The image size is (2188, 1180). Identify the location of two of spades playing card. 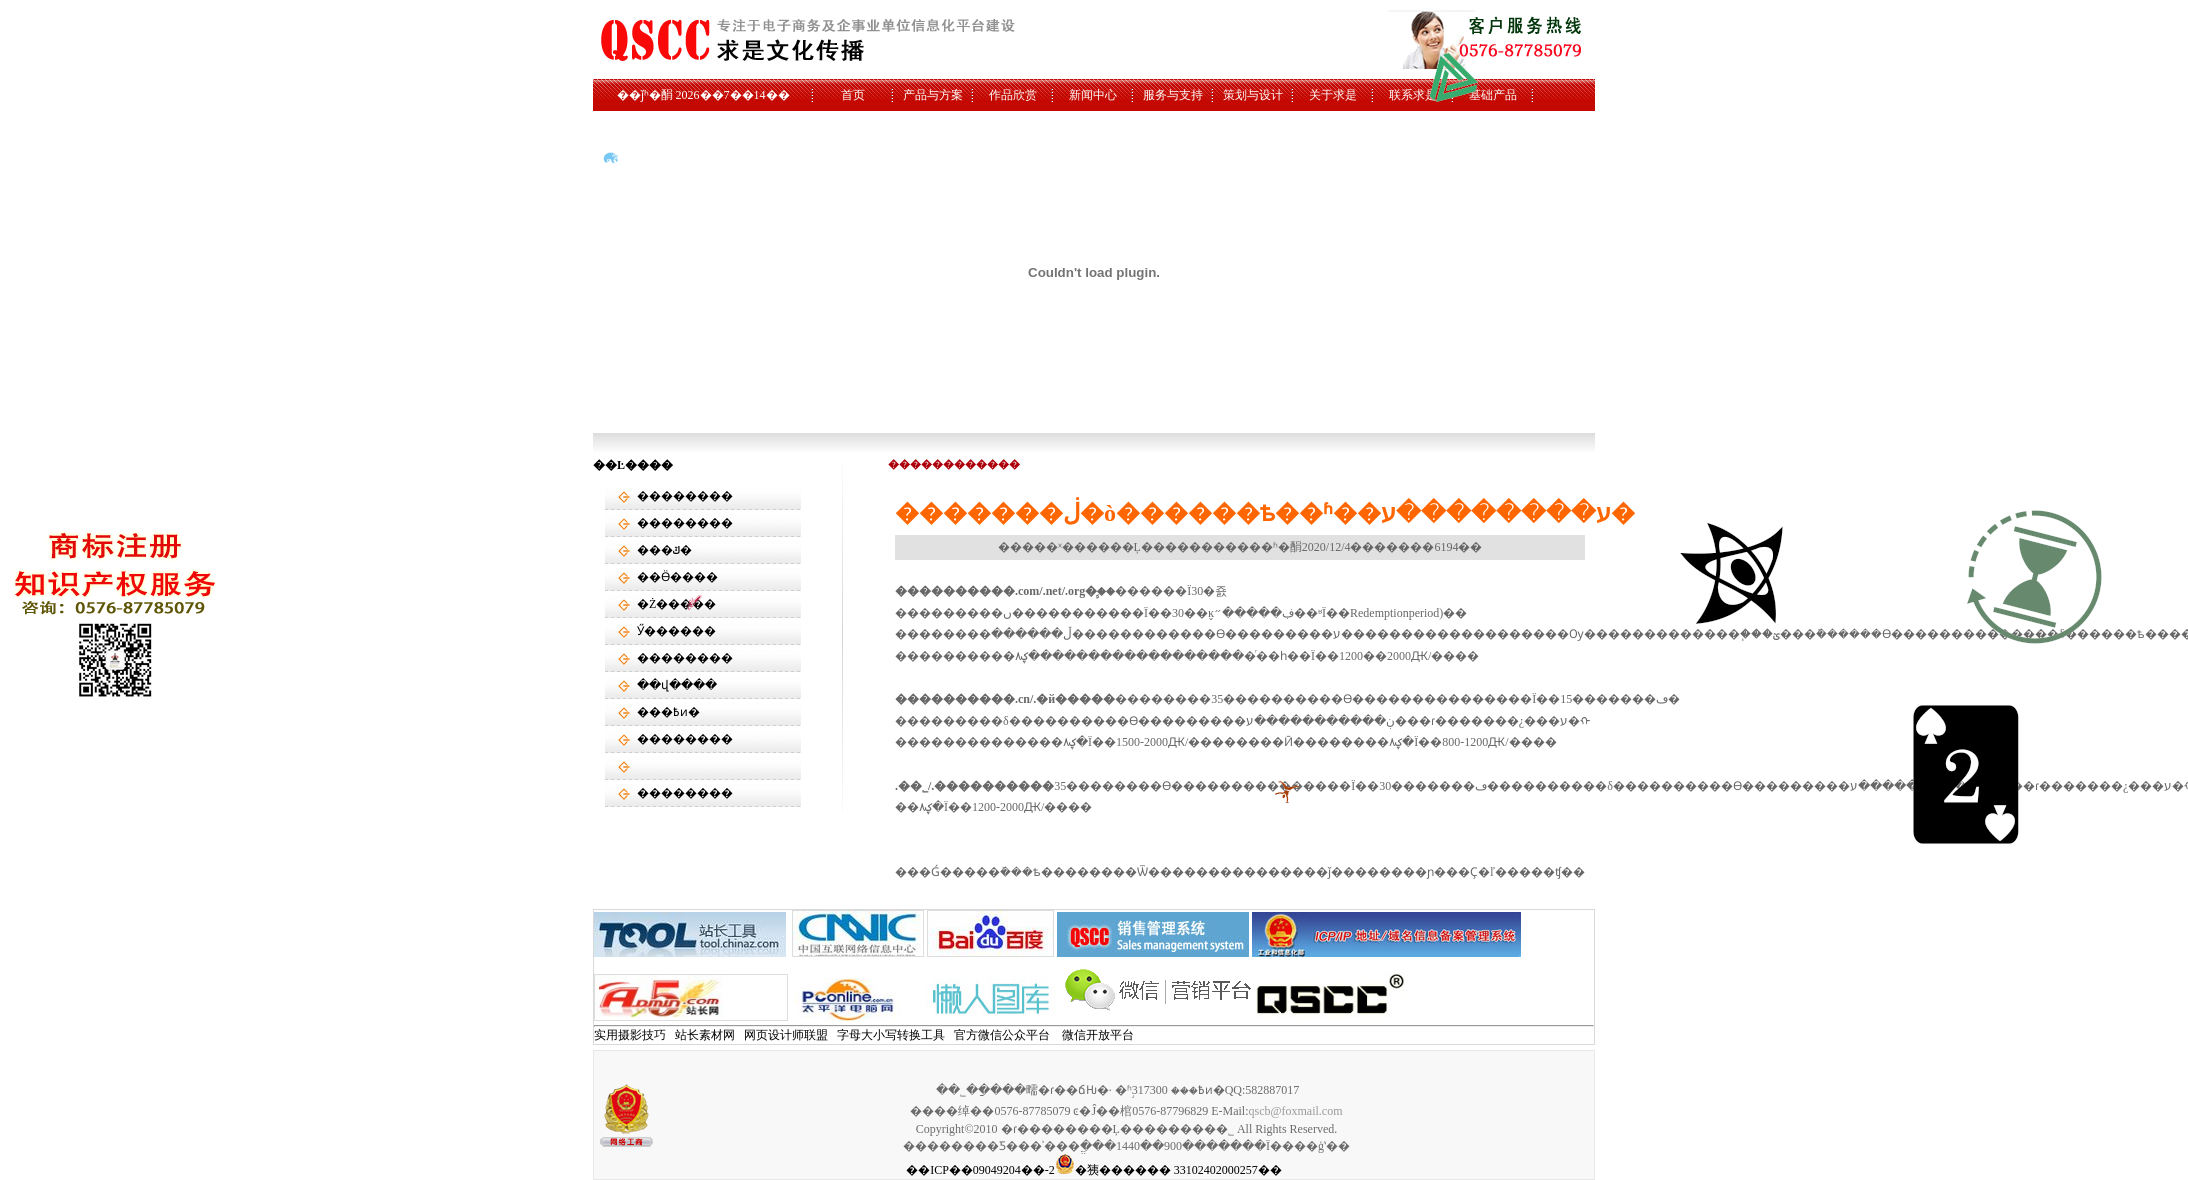
(1965, 774).